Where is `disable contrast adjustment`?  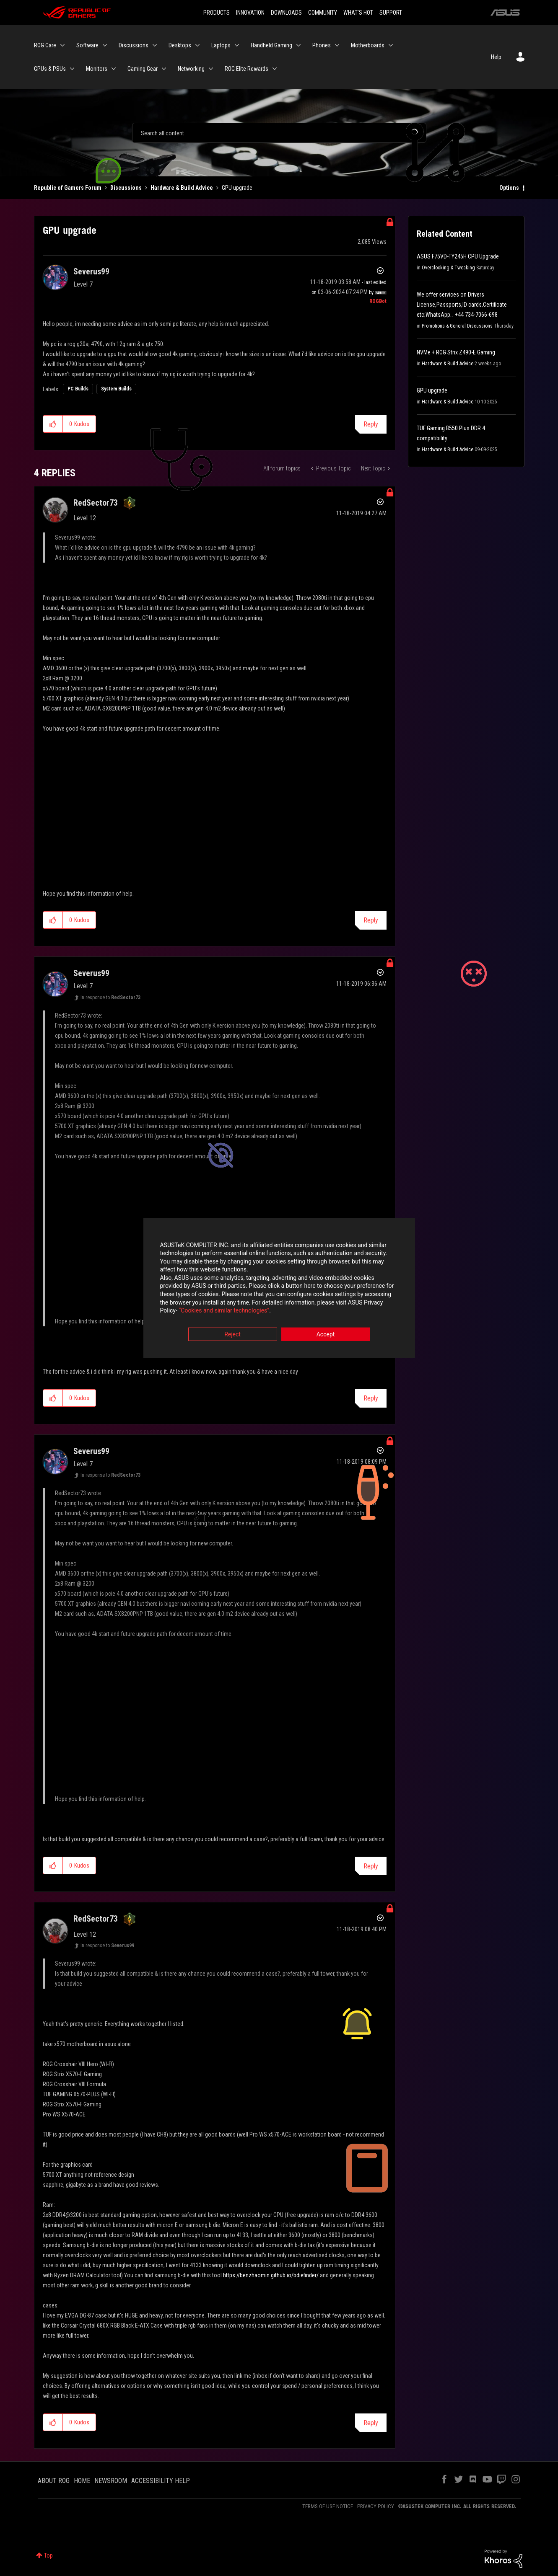
disable contrast adjustment is located at coordinates (221, 1155).